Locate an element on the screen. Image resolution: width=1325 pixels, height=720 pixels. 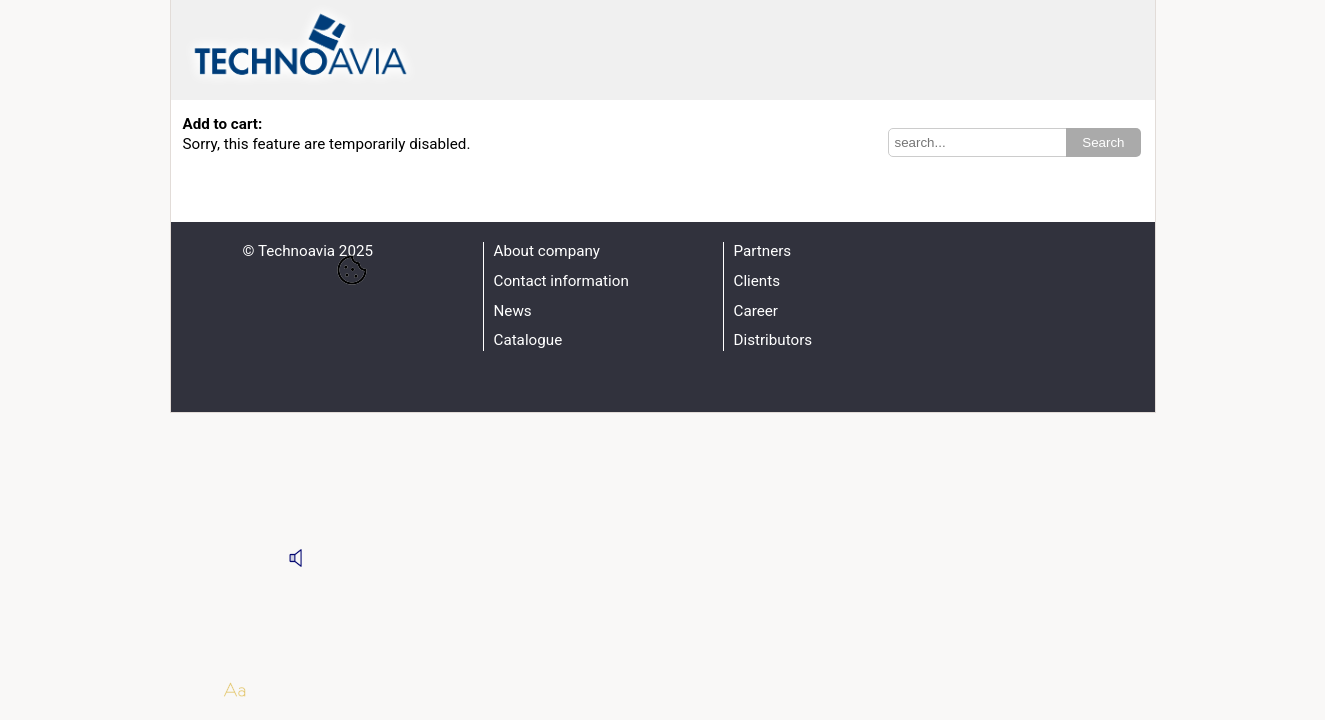
adjust font or text size settings is located at coordinates (235, 690).